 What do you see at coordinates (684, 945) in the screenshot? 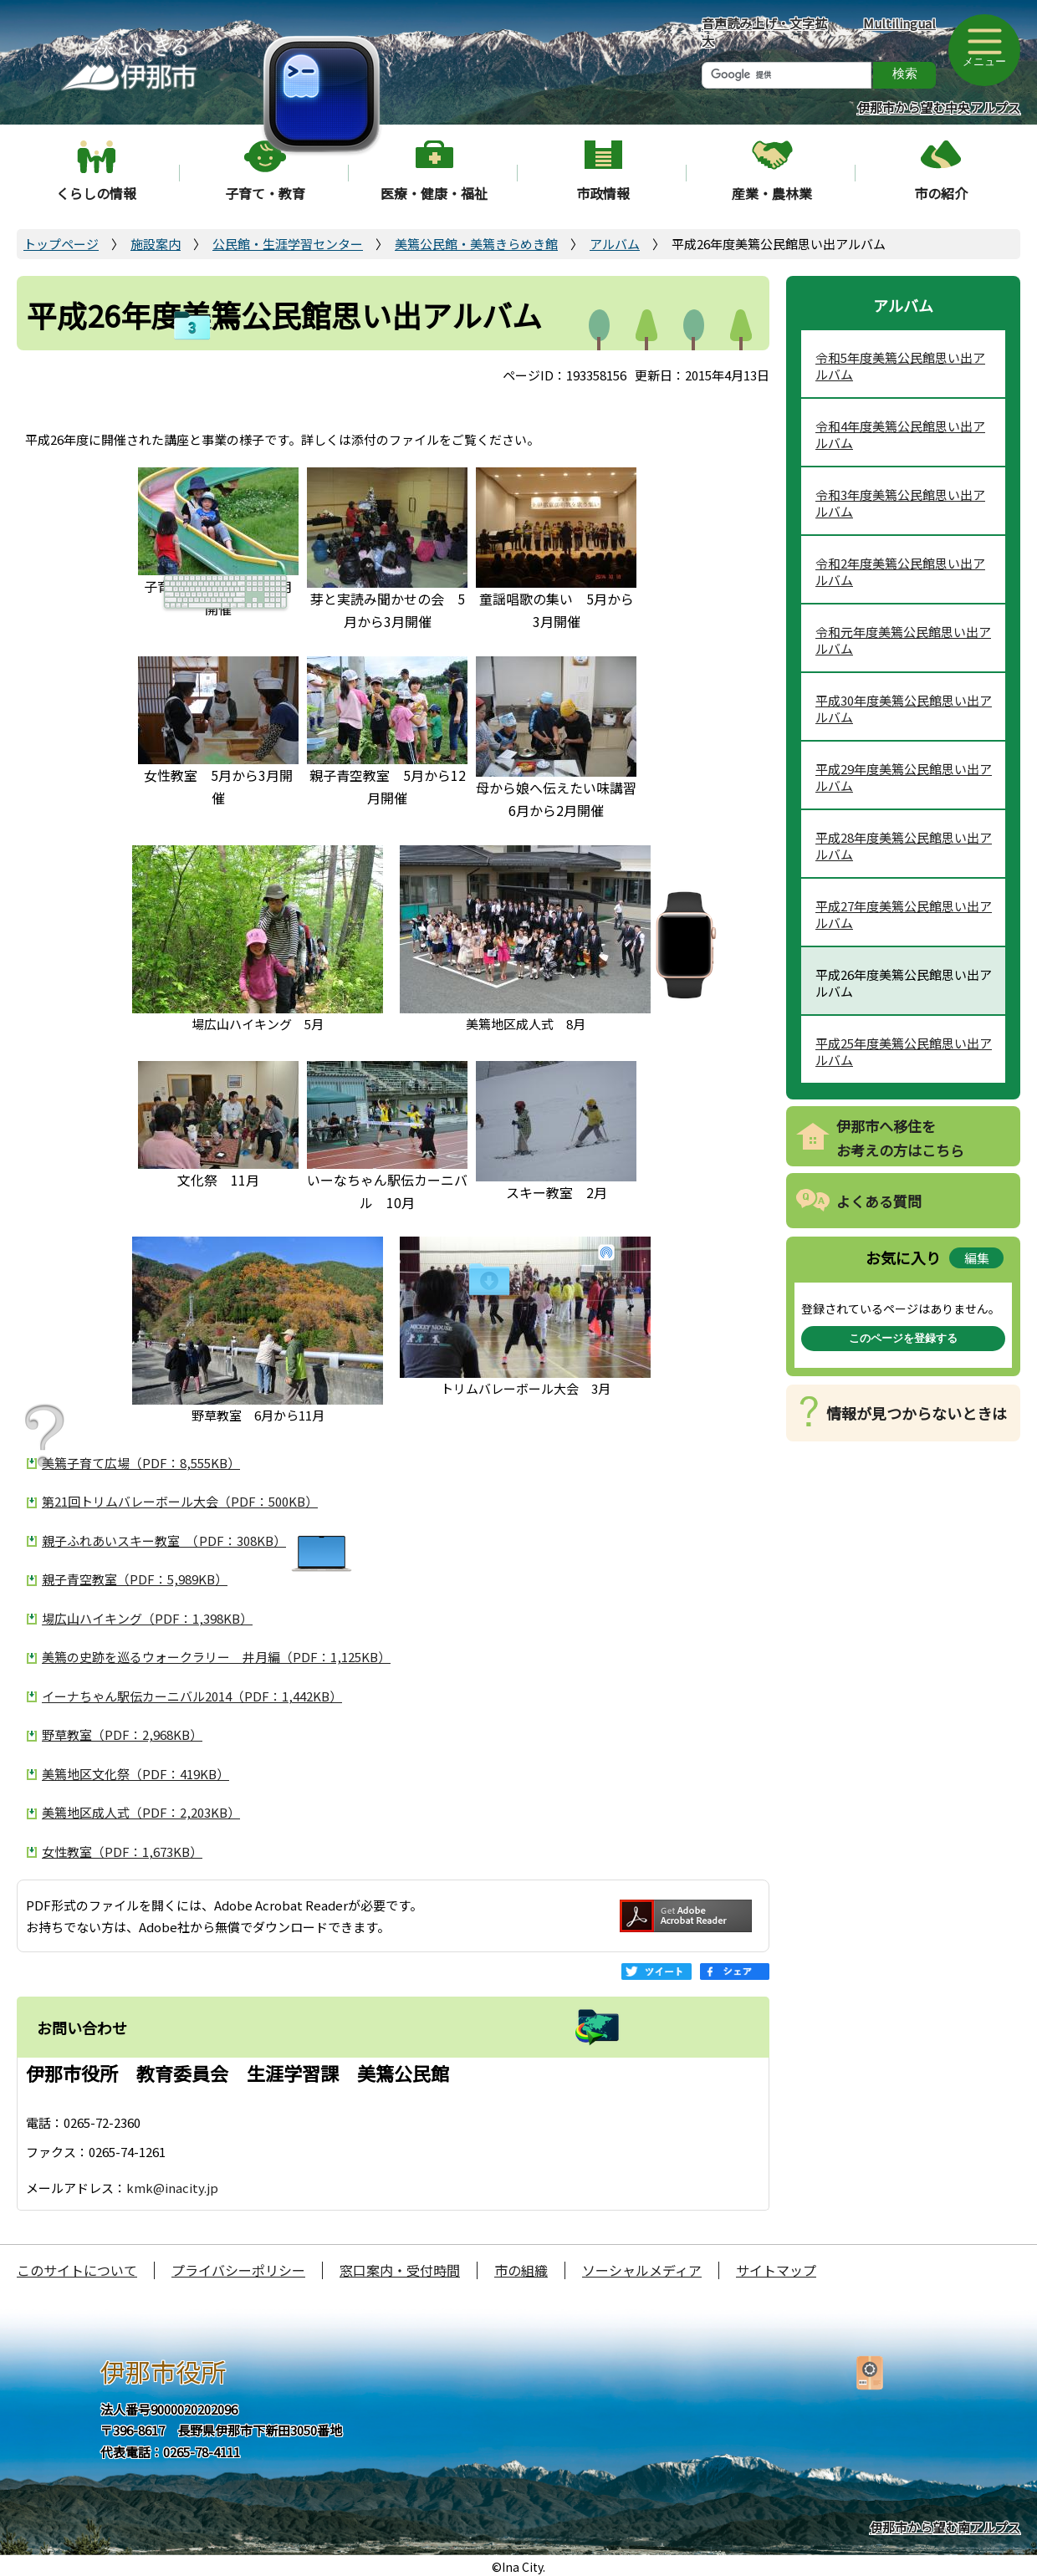
I see `apple watch series 3 device identifier` at bounding box center [684, 945].